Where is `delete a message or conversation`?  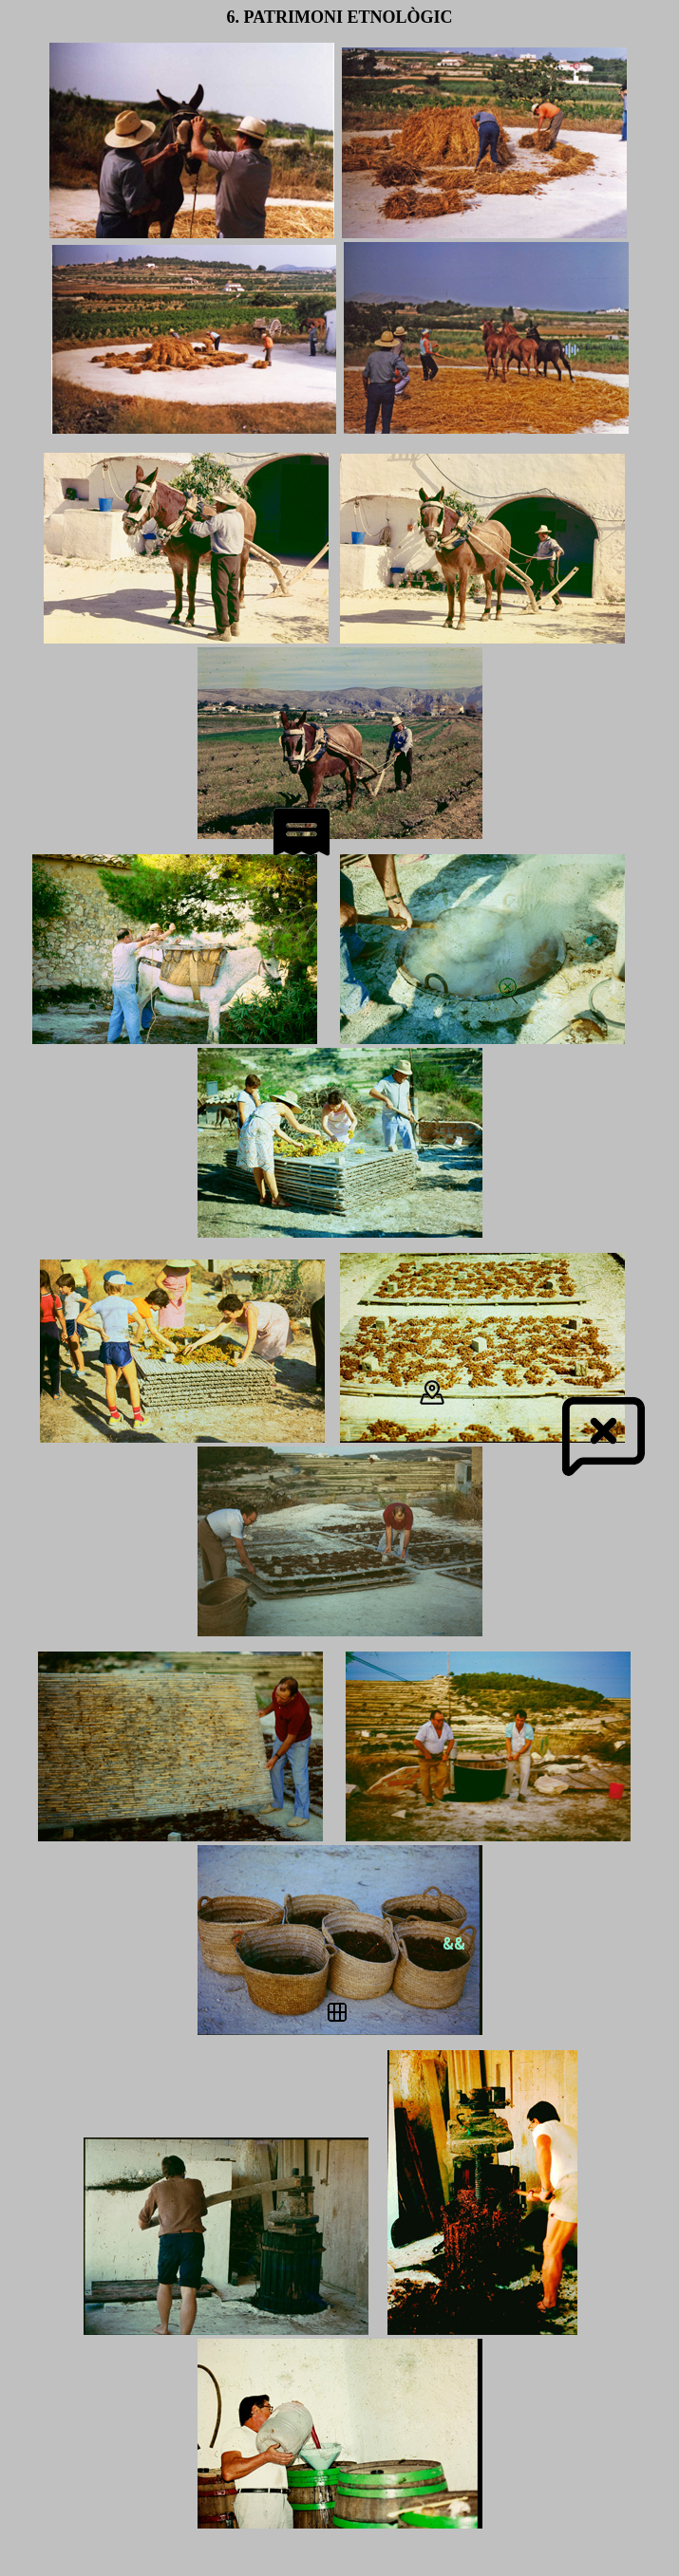
delete a message or conversation is located at coordinates (603, 1434).